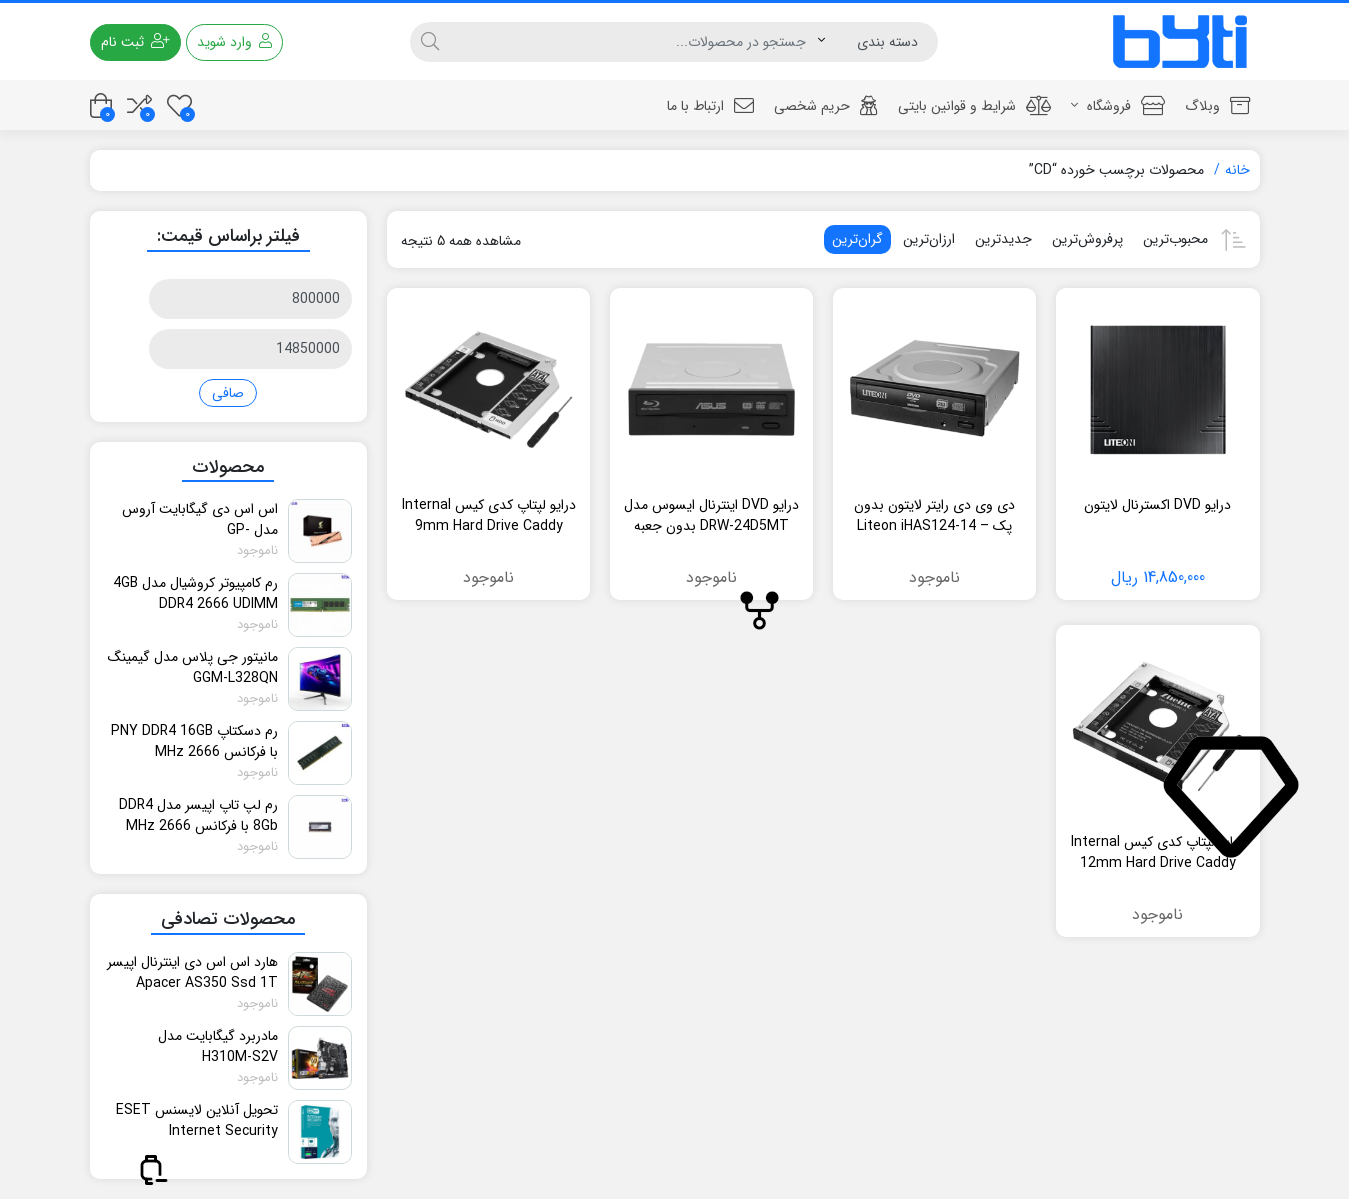  Describe the element at coordinates (759, 610) in the screenshot. I see `create a new branch or fork in a repository` at that location.